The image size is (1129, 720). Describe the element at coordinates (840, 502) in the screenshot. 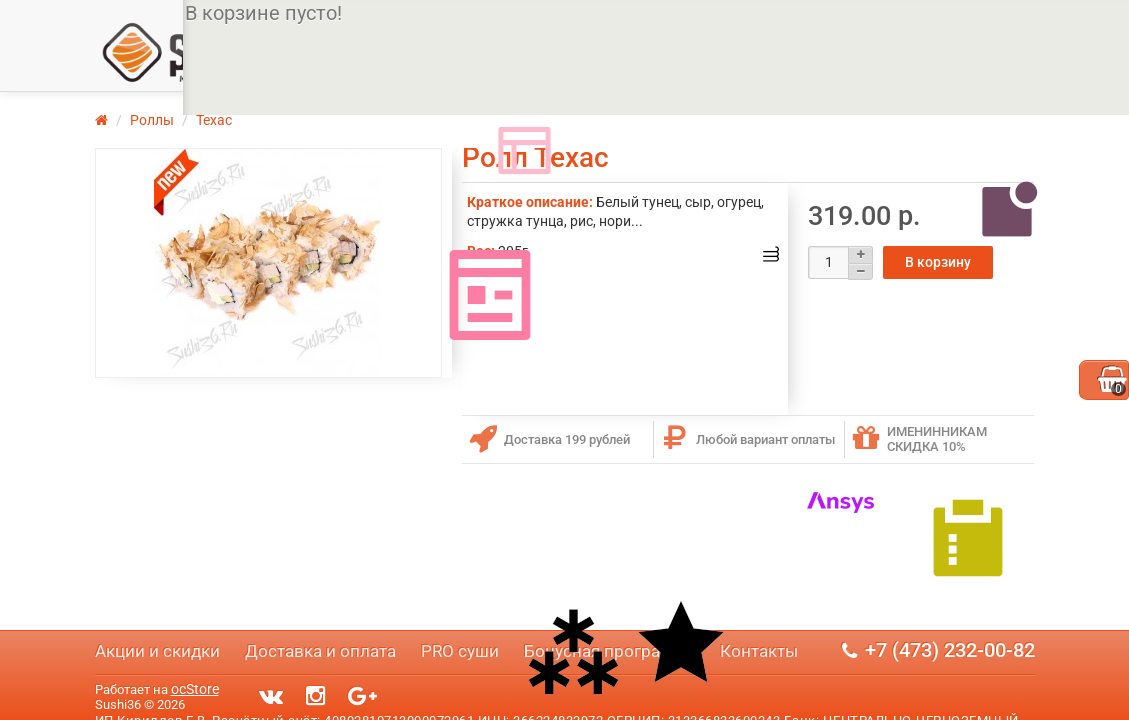

I see `ansys engineering simulation software logo` at that location.